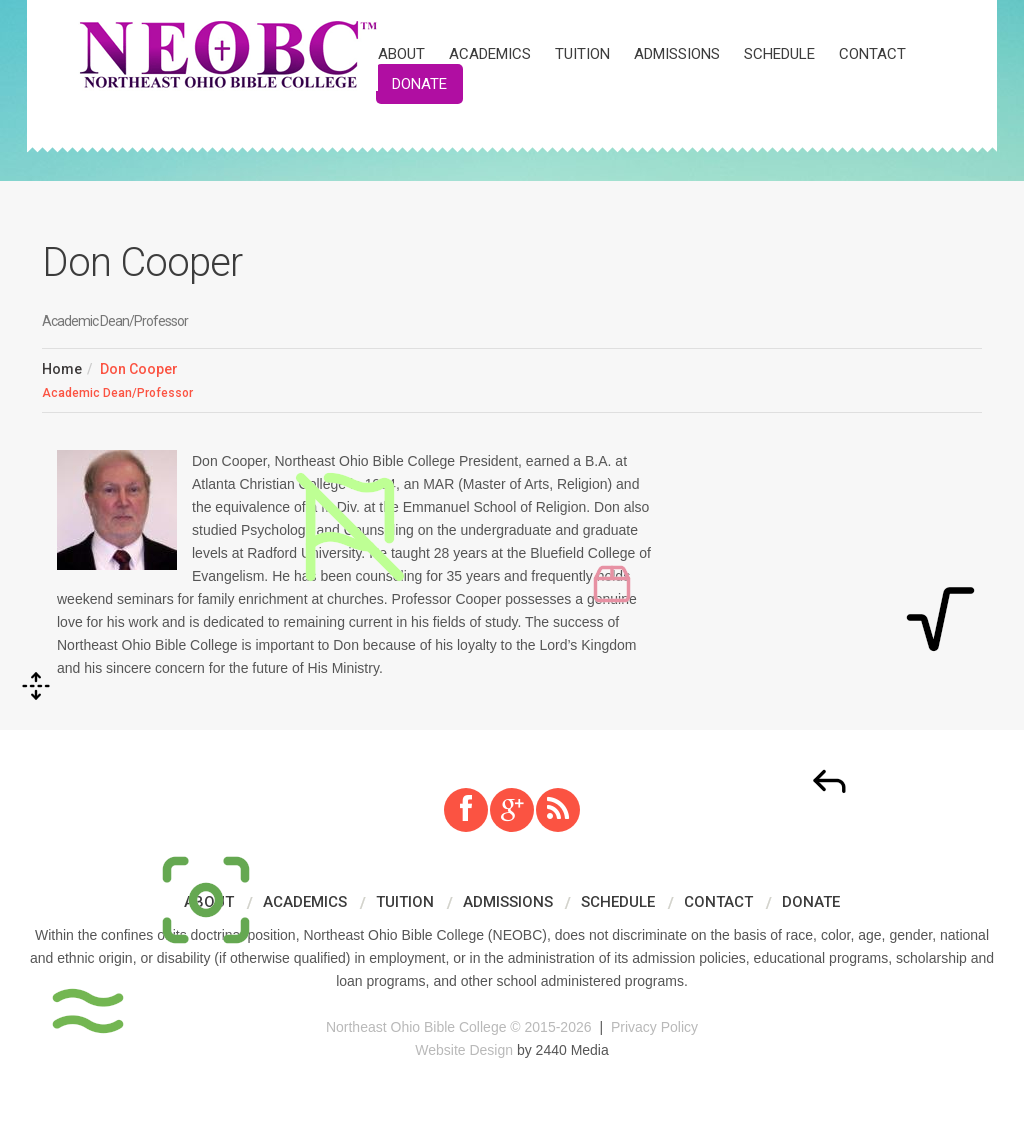 The width and height of the screenshot is (1024, 1143). What do you see at coordinates (36, 686) in the screenshot?
I see `expand collapsed content vertically` at bounding box center [36, 686].